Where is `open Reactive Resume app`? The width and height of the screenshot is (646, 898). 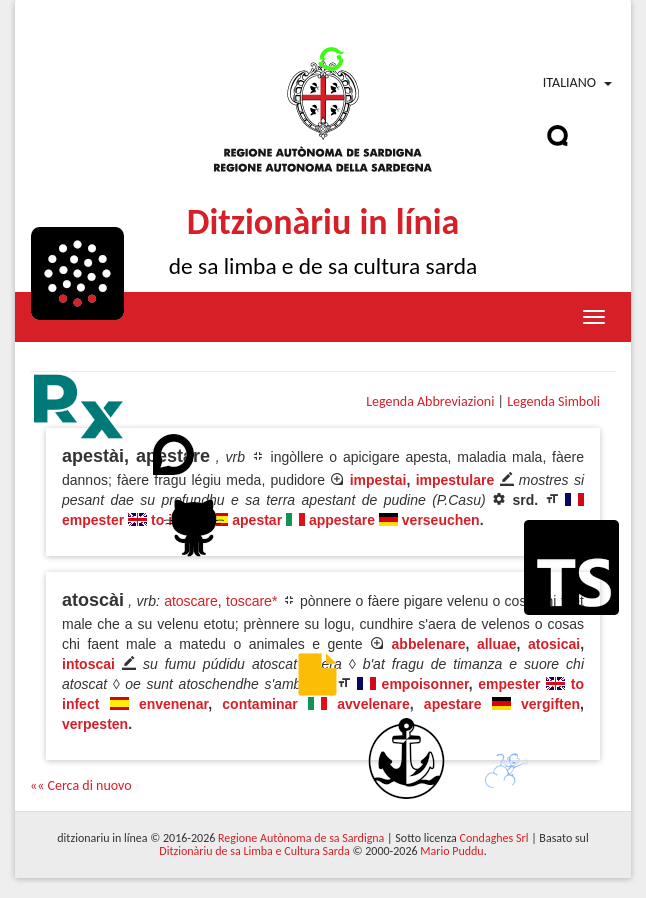
open Reactive Resume app is located at coordinates (78, 406).